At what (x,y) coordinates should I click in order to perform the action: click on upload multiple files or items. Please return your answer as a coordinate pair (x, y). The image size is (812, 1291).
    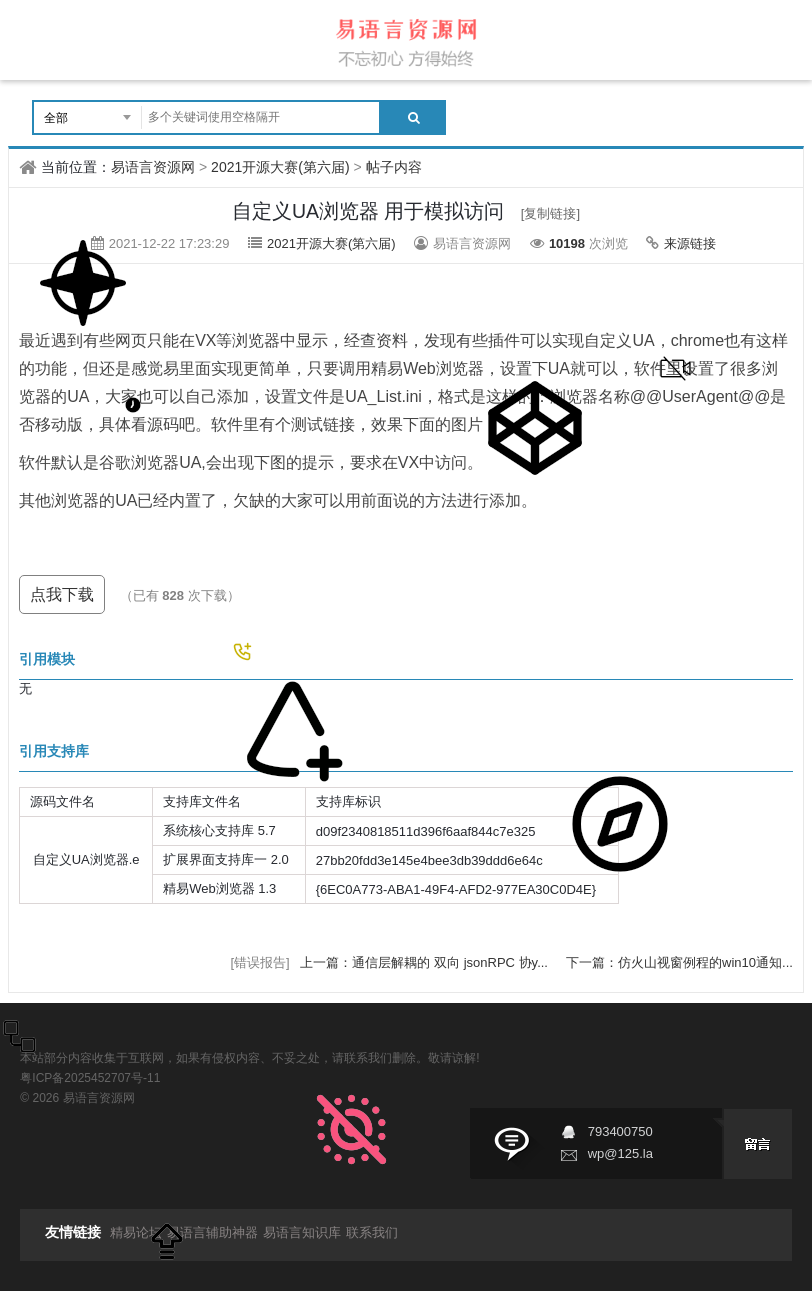
    Looking at the image, I should click on (167, 1241).